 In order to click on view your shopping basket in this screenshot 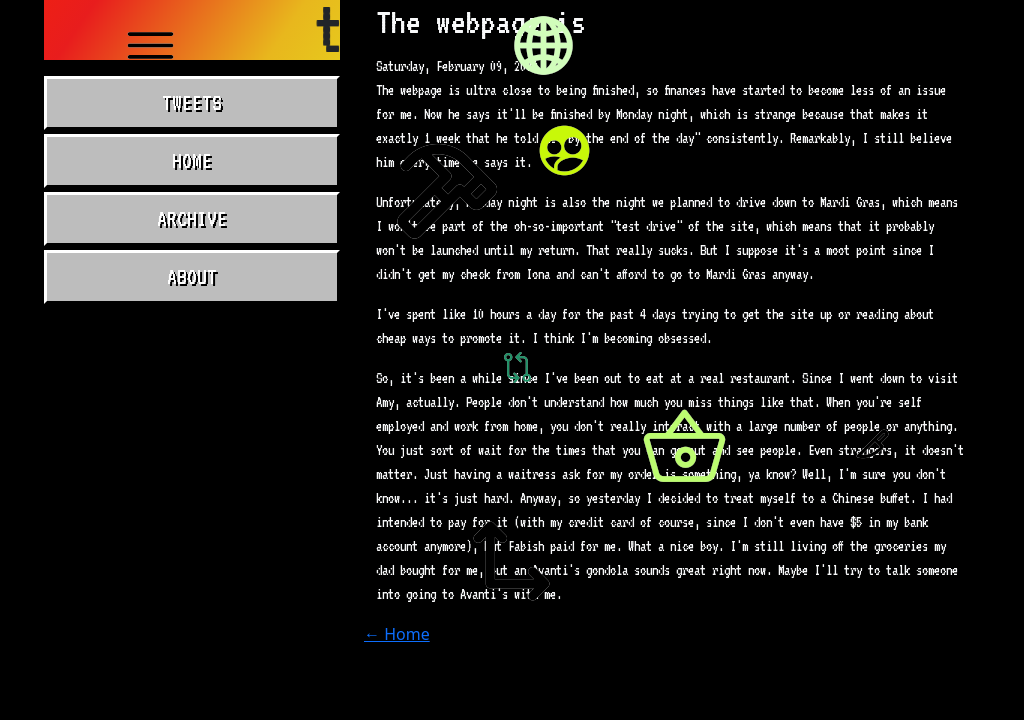, I will do `click(684, 447)`.